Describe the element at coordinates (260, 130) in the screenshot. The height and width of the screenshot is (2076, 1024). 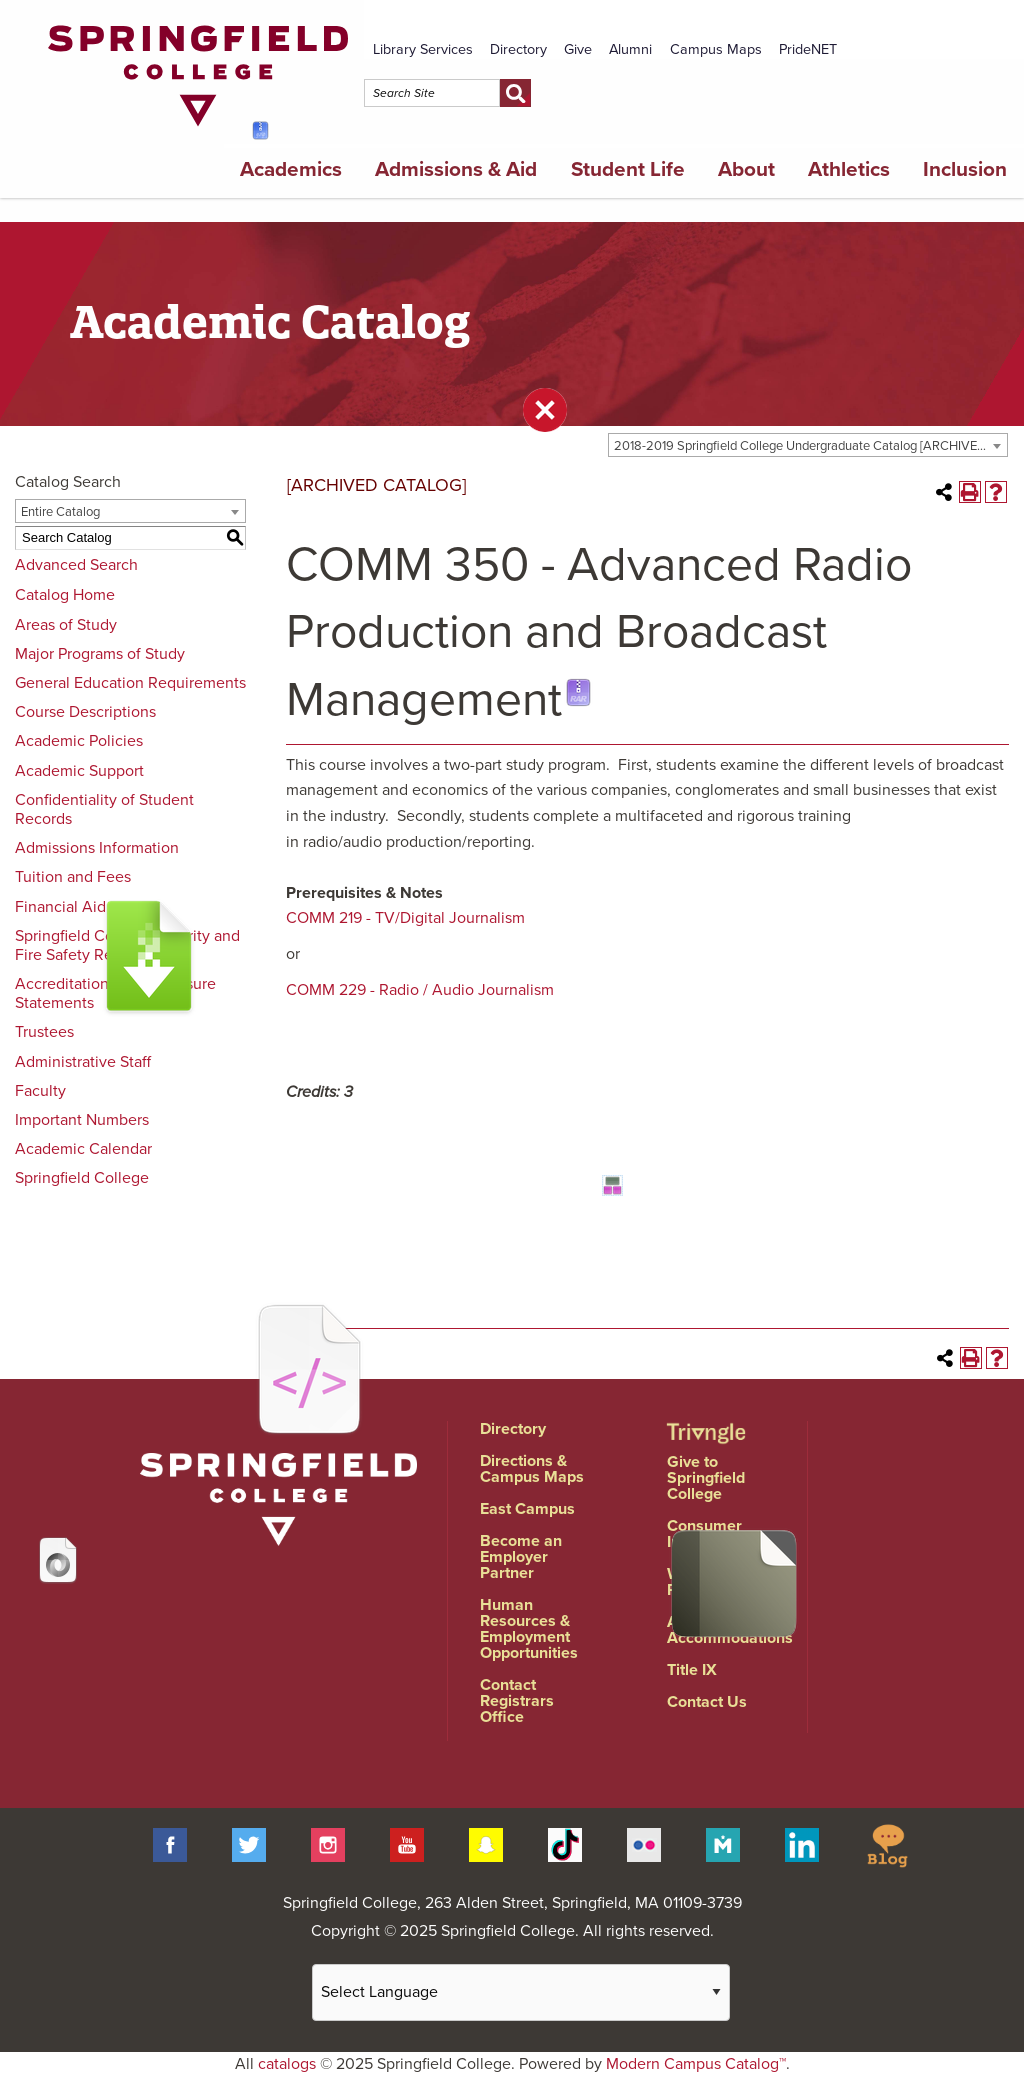
I see `a gzip compressed archive file` at that location.